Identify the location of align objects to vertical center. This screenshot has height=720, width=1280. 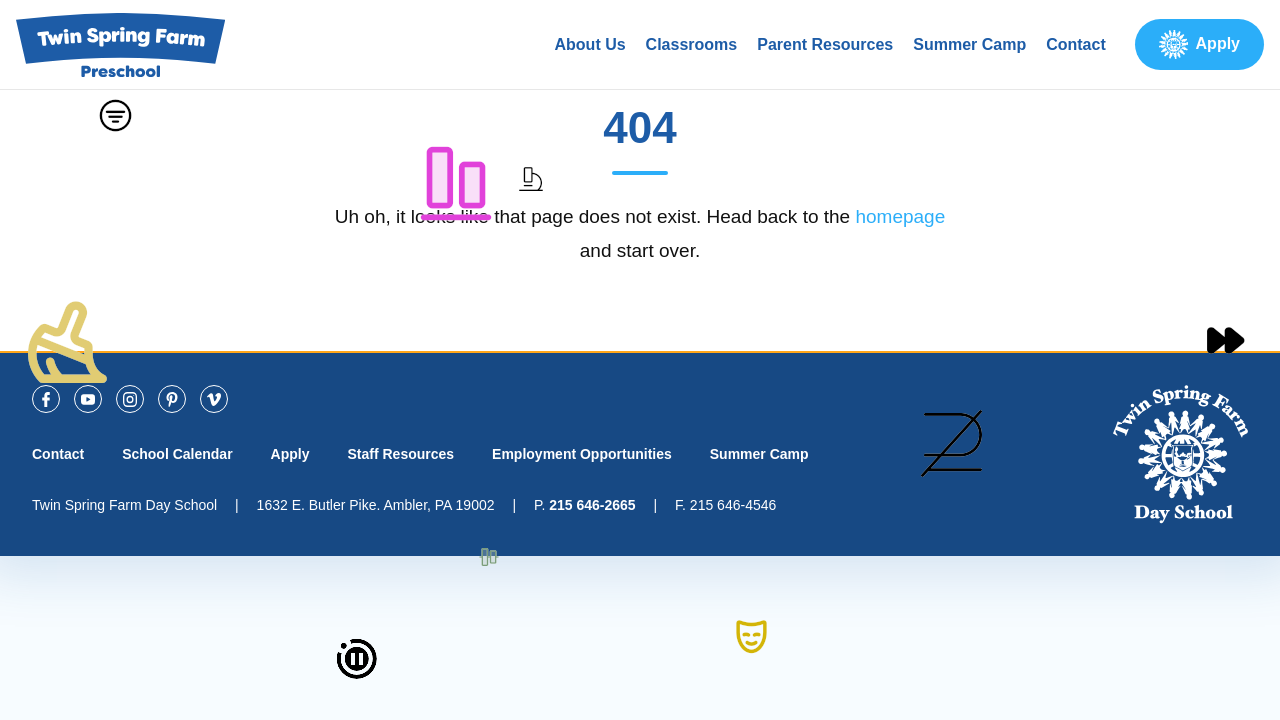
(489, 557).